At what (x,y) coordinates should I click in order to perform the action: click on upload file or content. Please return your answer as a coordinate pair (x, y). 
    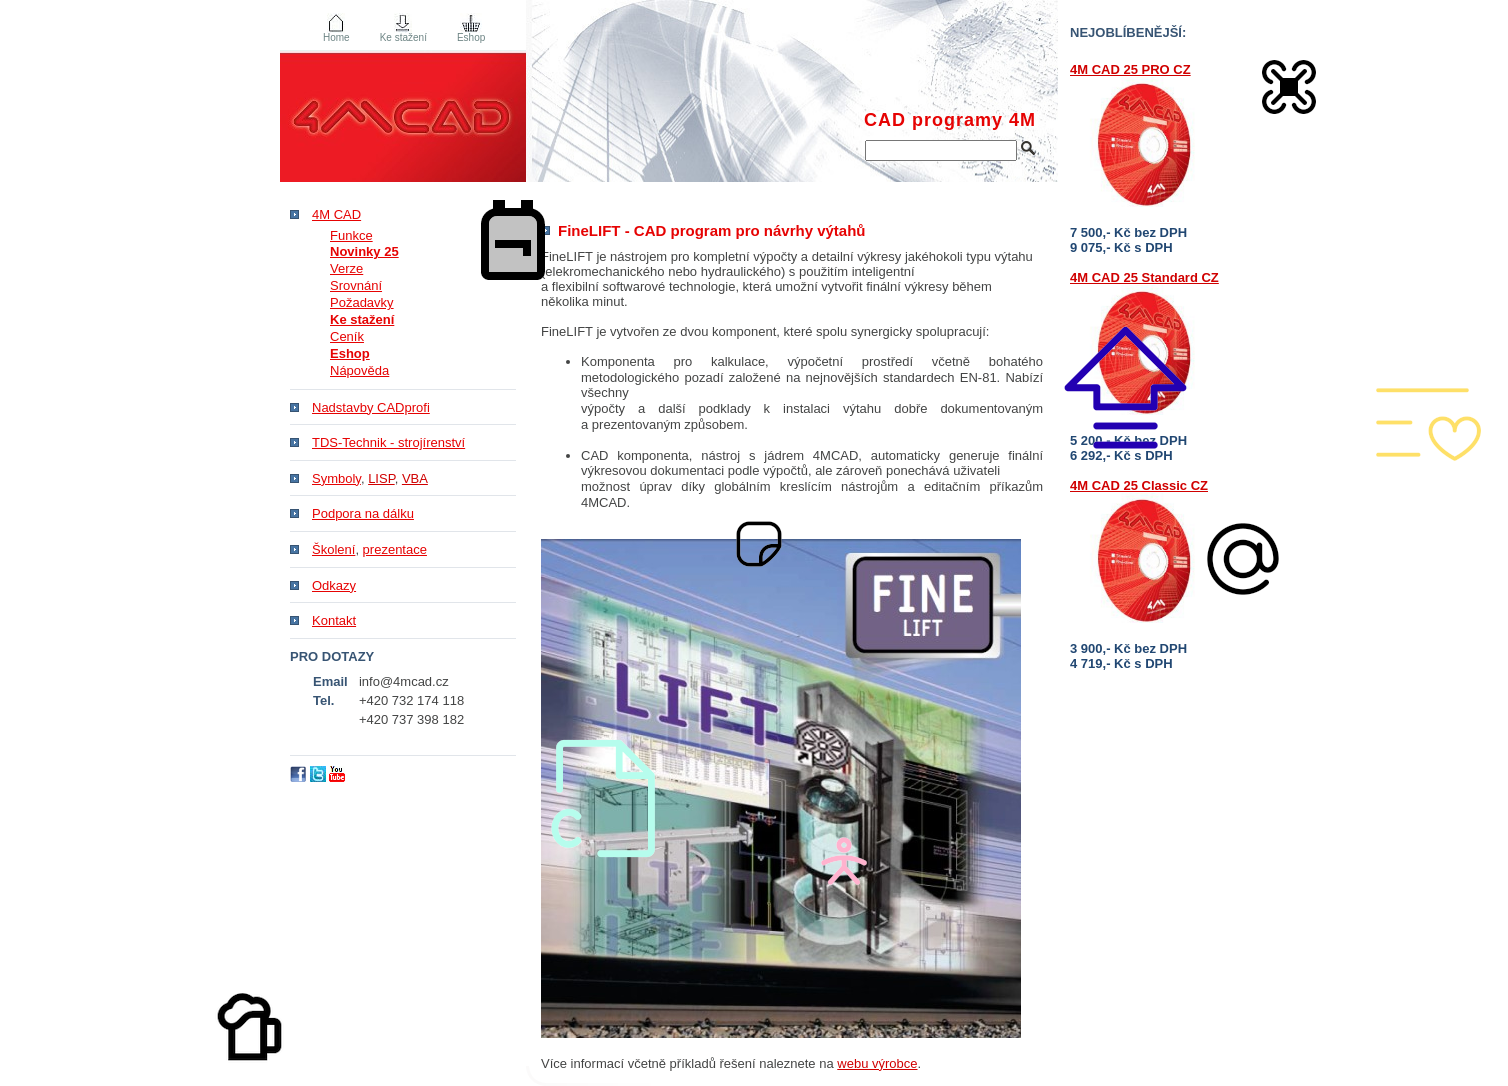
    Looking at the image, I should click on (1125, 392).